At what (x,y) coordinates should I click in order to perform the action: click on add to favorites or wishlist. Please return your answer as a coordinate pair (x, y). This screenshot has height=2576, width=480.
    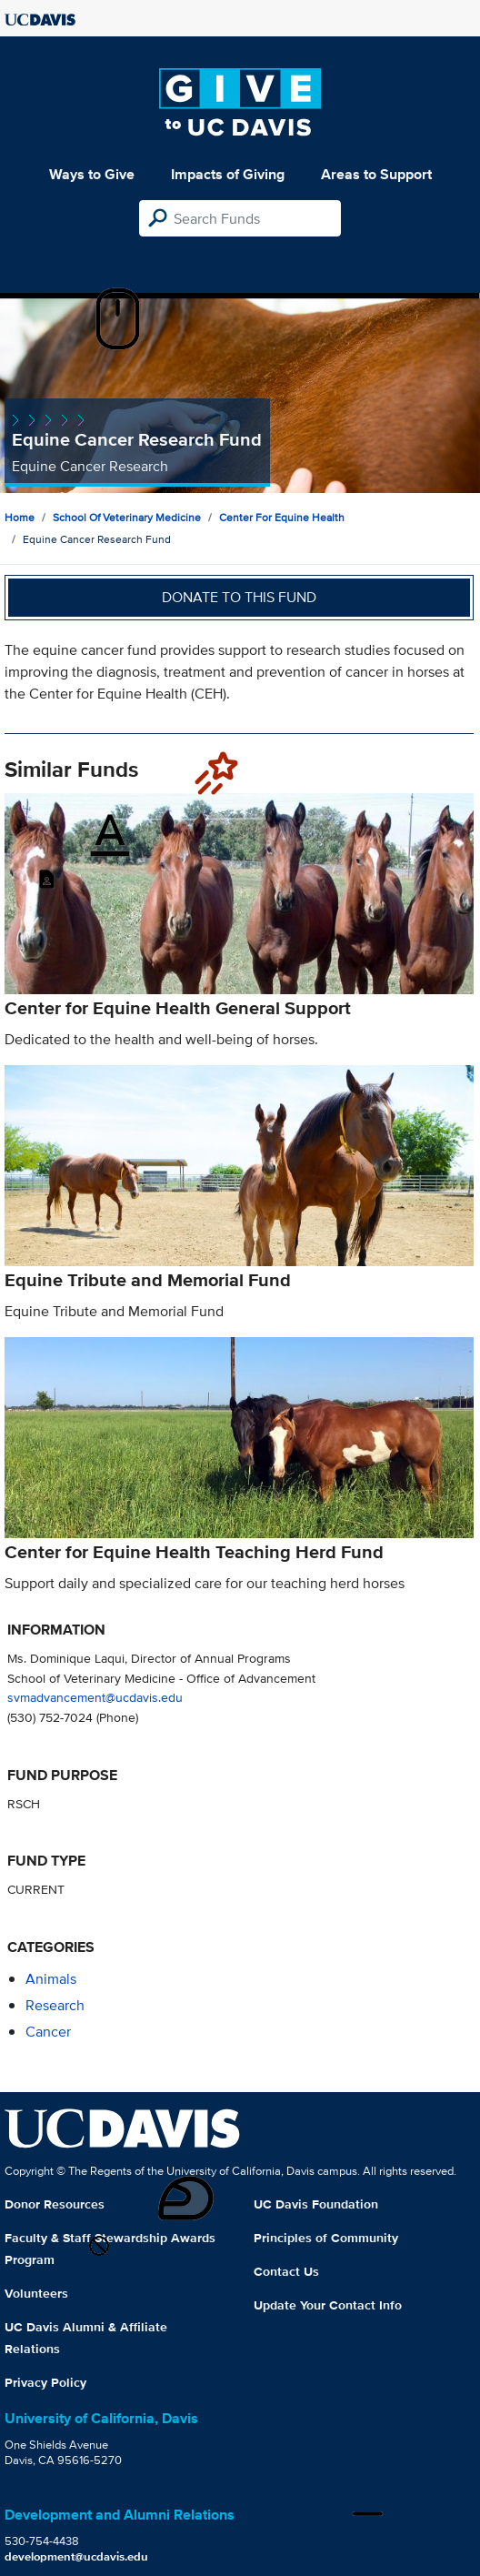
    Looking at the image, I should click on (216, 773).